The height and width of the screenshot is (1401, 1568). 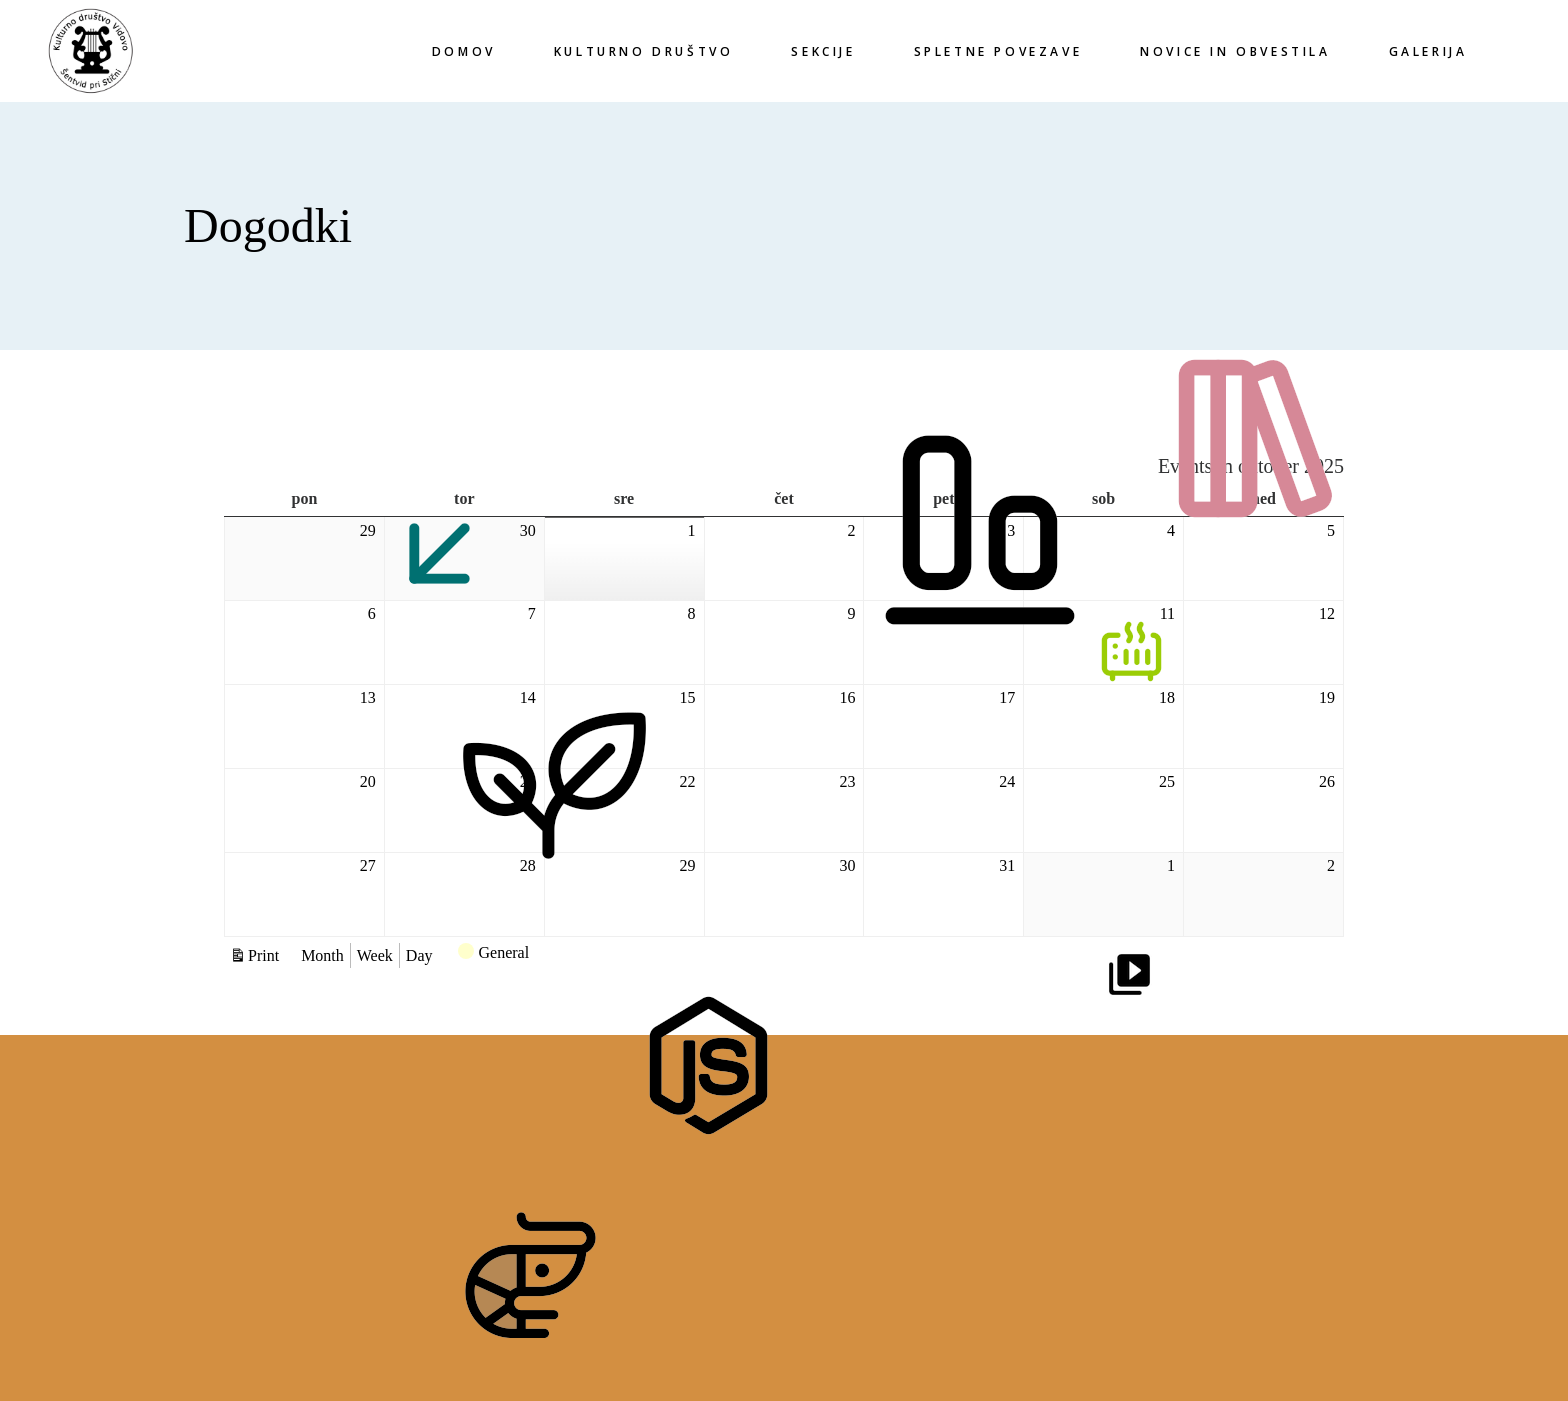 I want to click on align items to the bottom edge, so click(x=980, y=530).